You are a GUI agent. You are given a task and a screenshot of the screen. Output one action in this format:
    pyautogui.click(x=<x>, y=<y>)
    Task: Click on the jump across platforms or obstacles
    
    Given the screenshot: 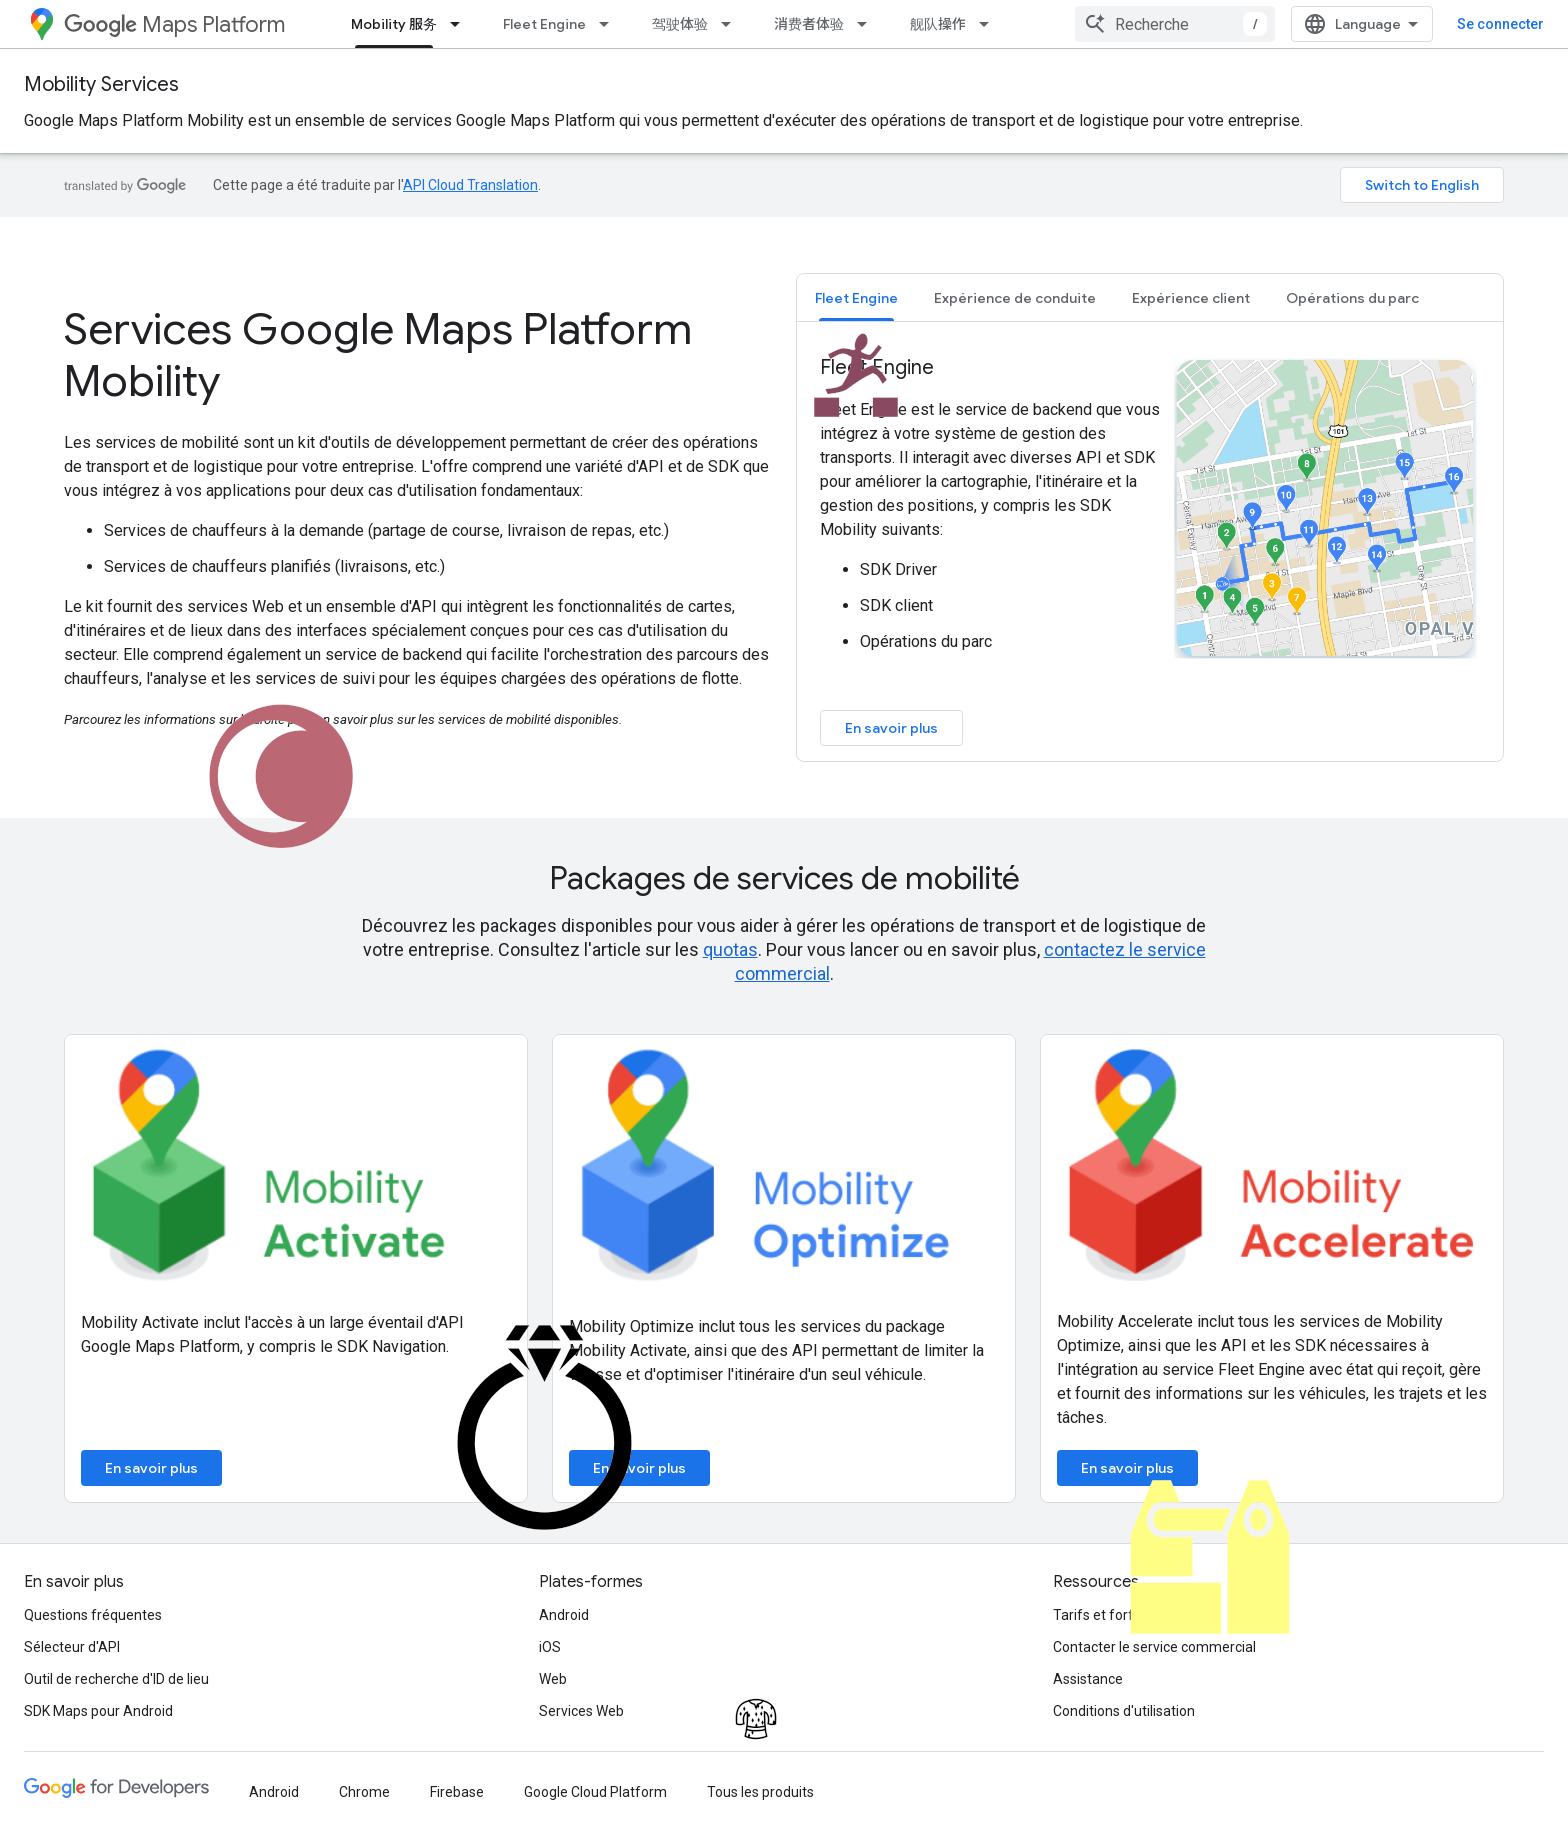 What is the action you would take?
    pyautogui.click(x=856, y=375)
    